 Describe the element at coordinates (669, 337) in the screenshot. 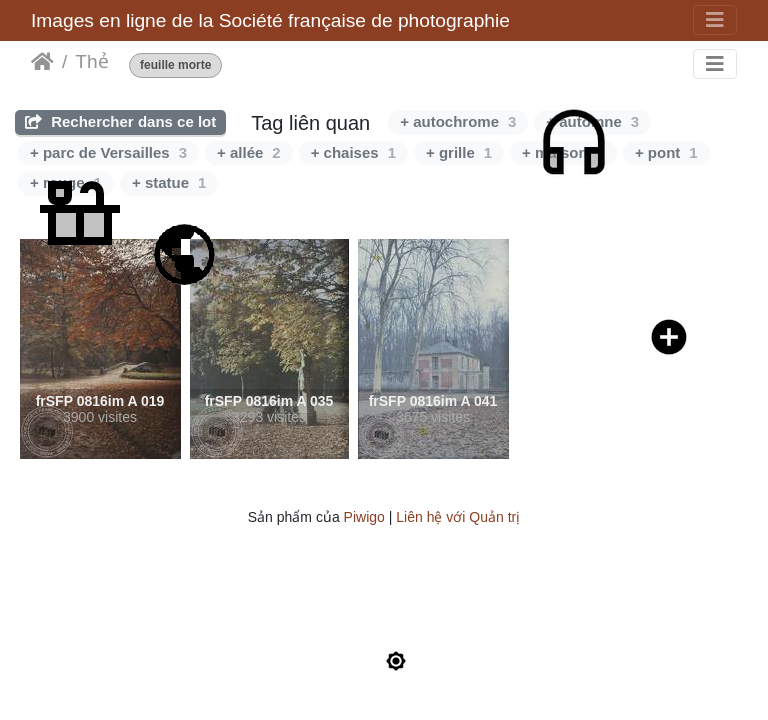

I see `add a new item` at that location.